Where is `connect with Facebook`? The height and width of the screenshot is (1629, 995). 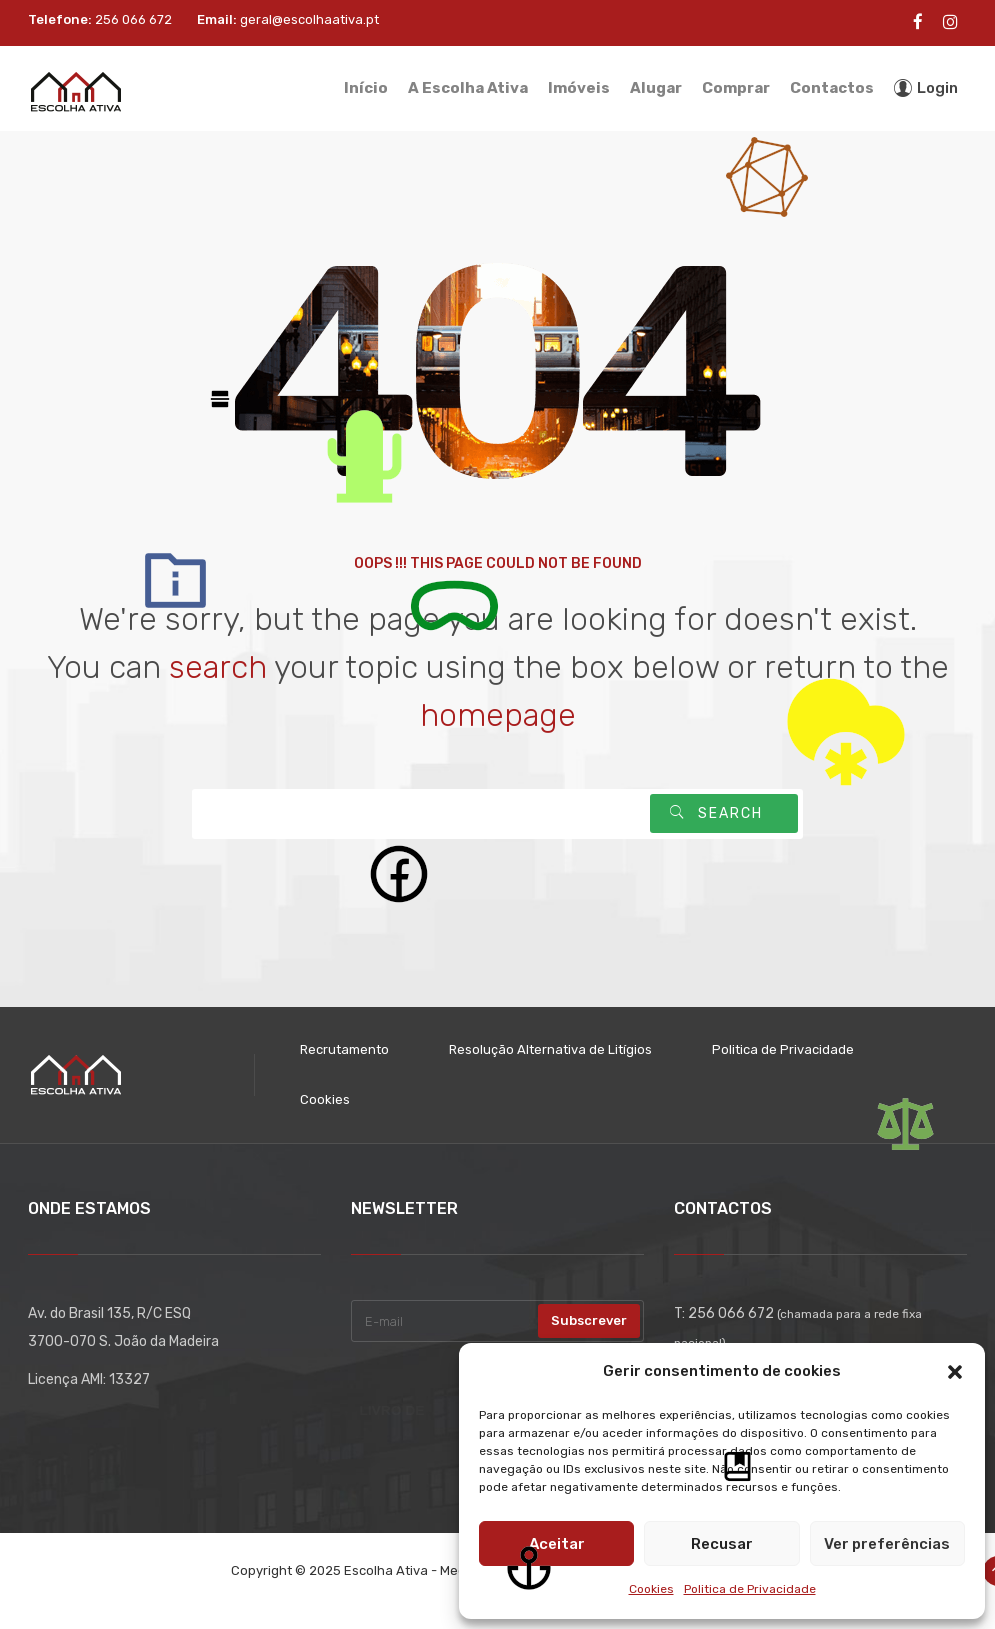
connect with Facebook is located at coordinates (399, 874).